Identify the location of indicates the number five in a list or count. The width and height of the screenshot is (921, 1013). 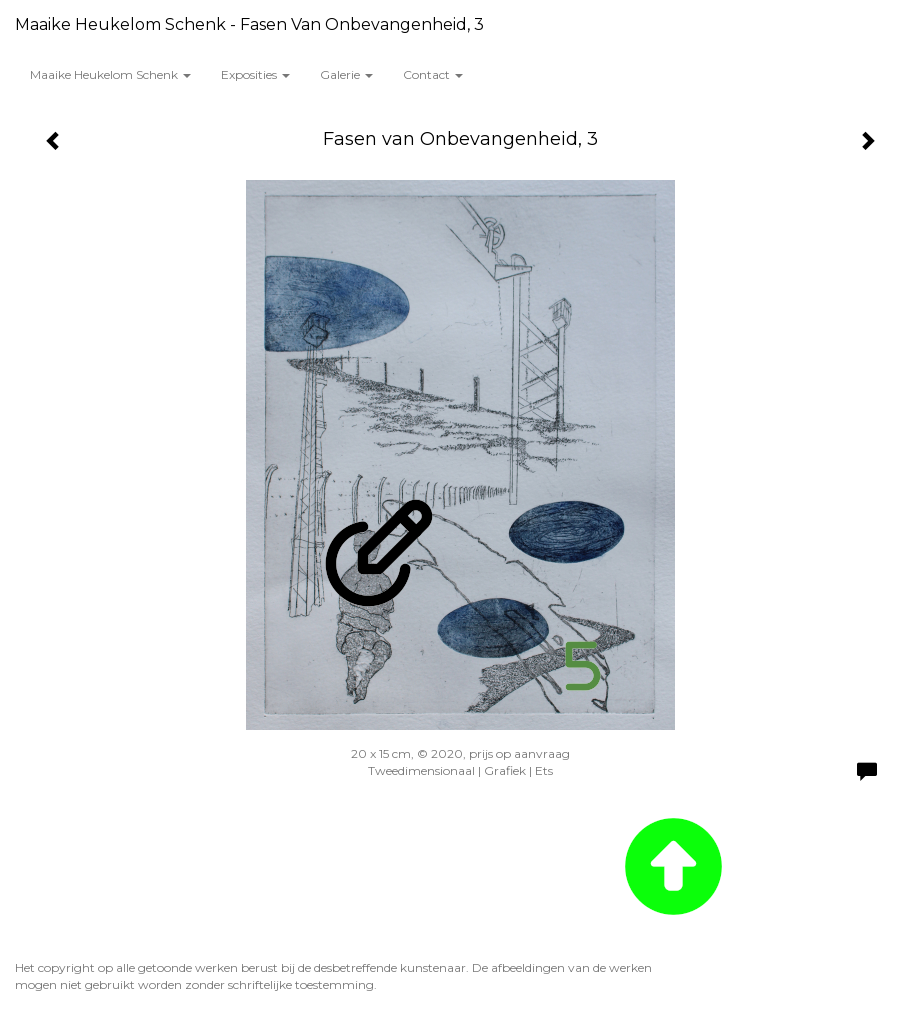
(583, 666).